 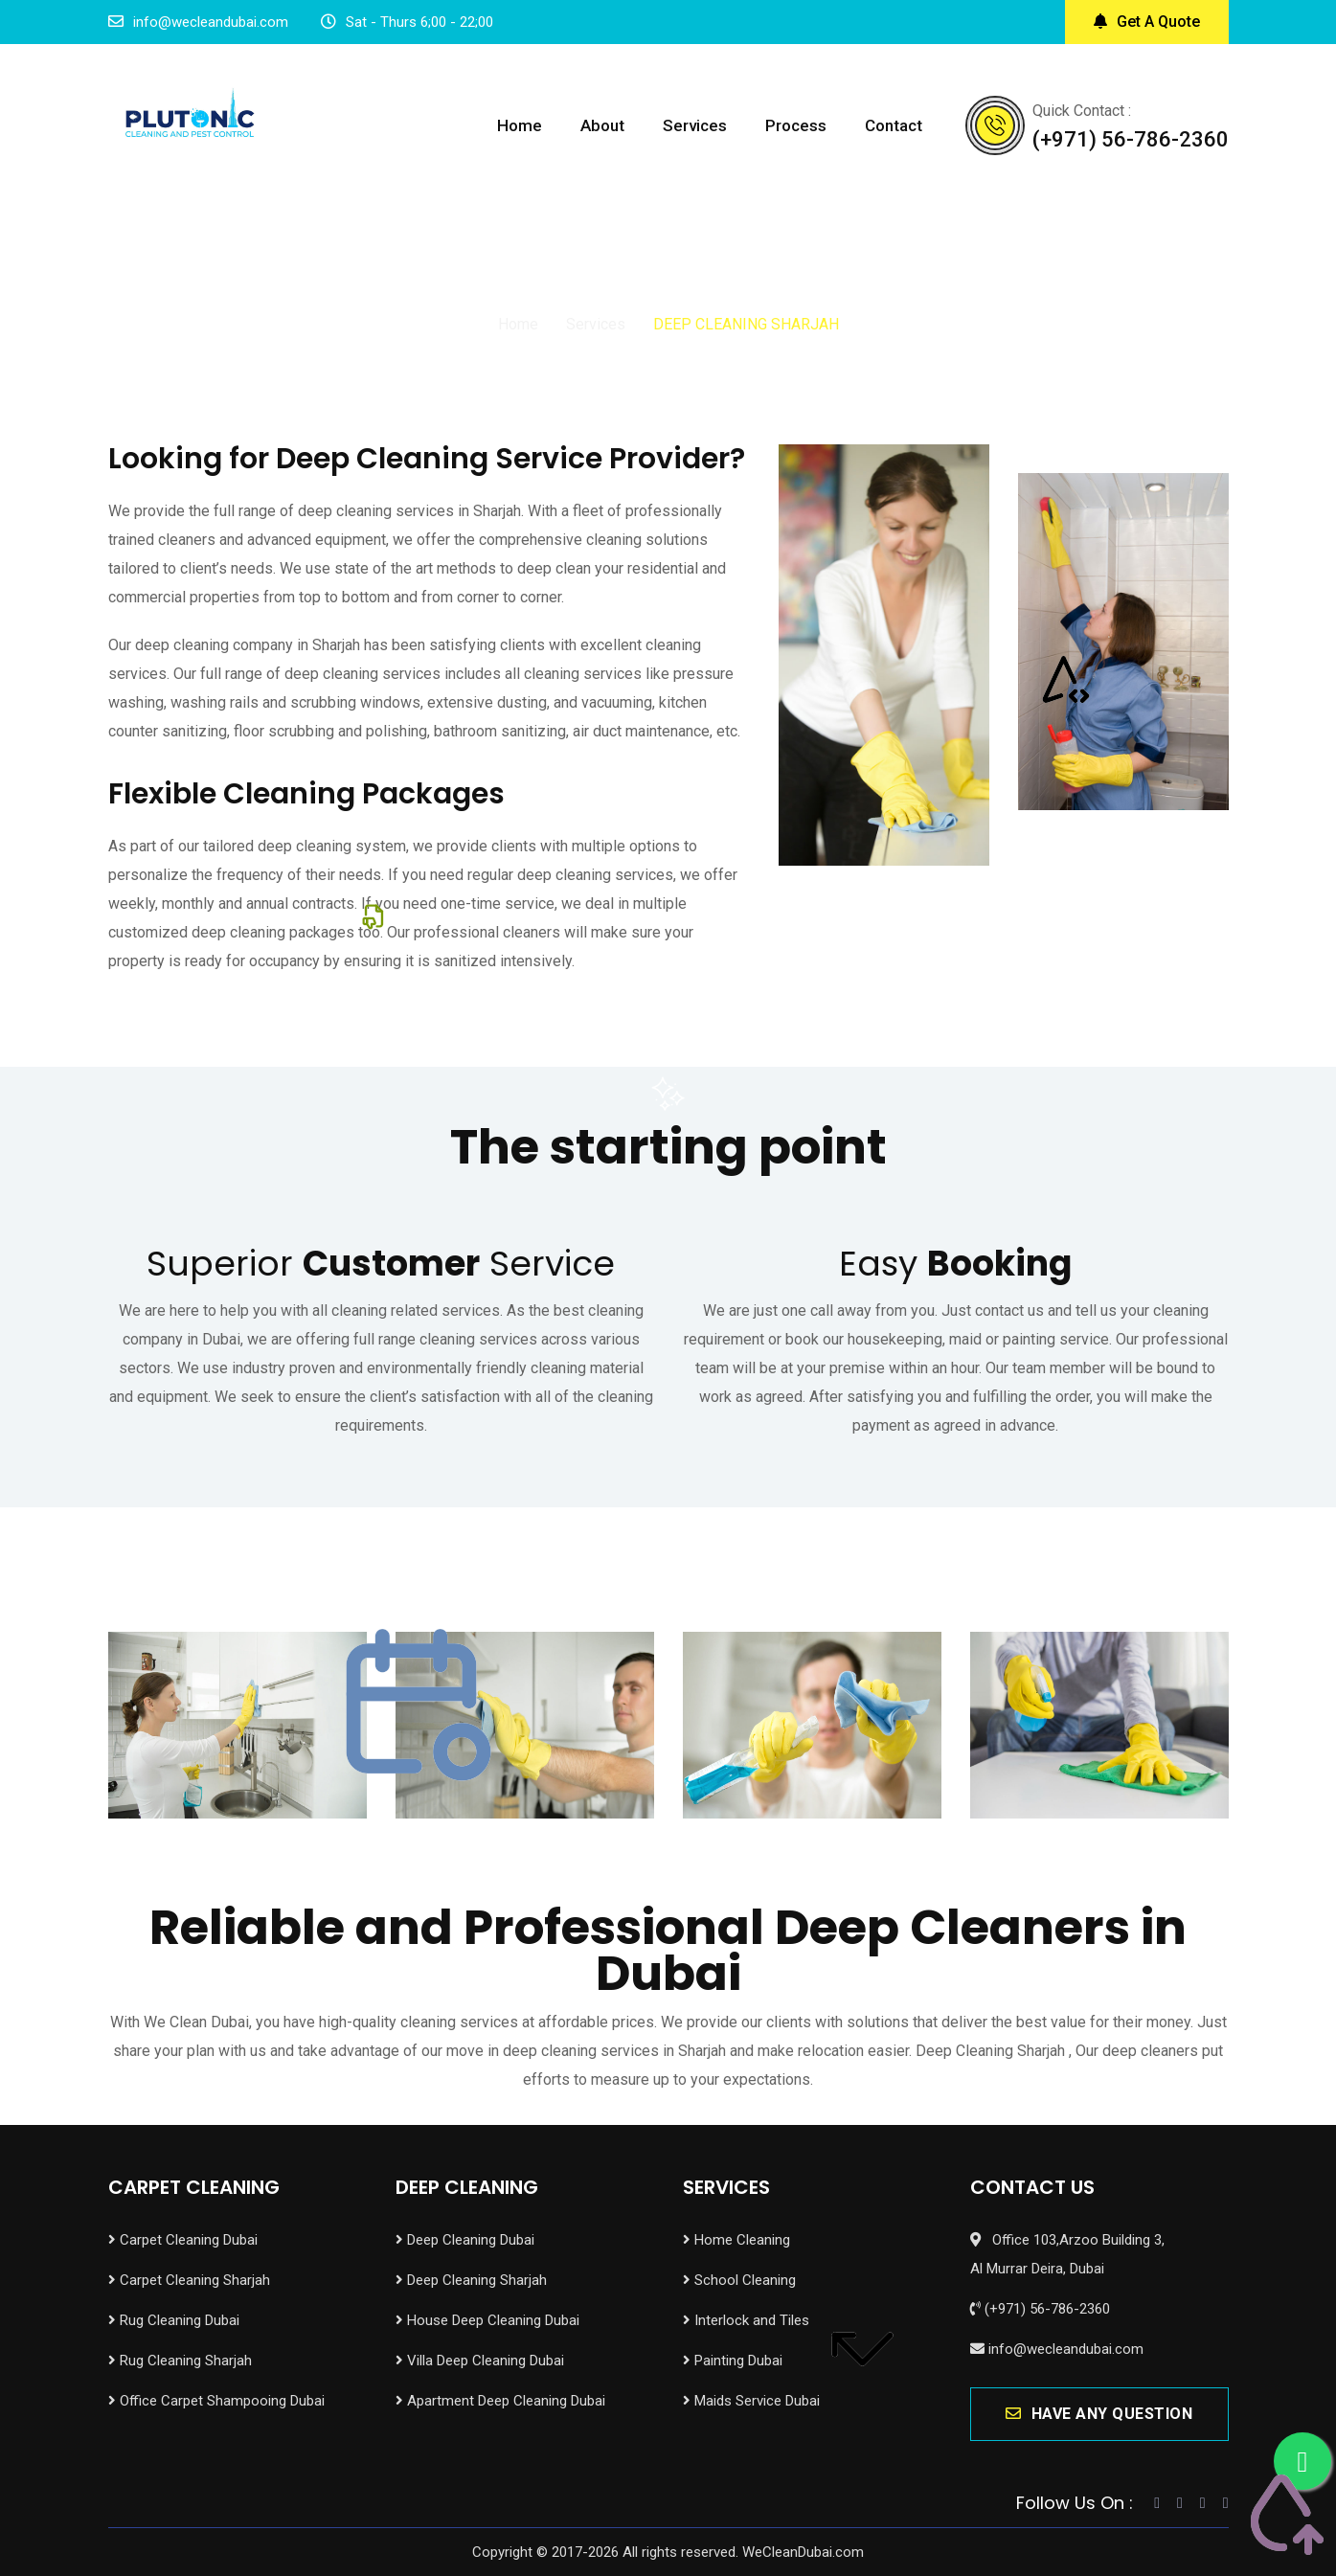 I want to click on dislike or downvote a document, so click(x=374, y=915).